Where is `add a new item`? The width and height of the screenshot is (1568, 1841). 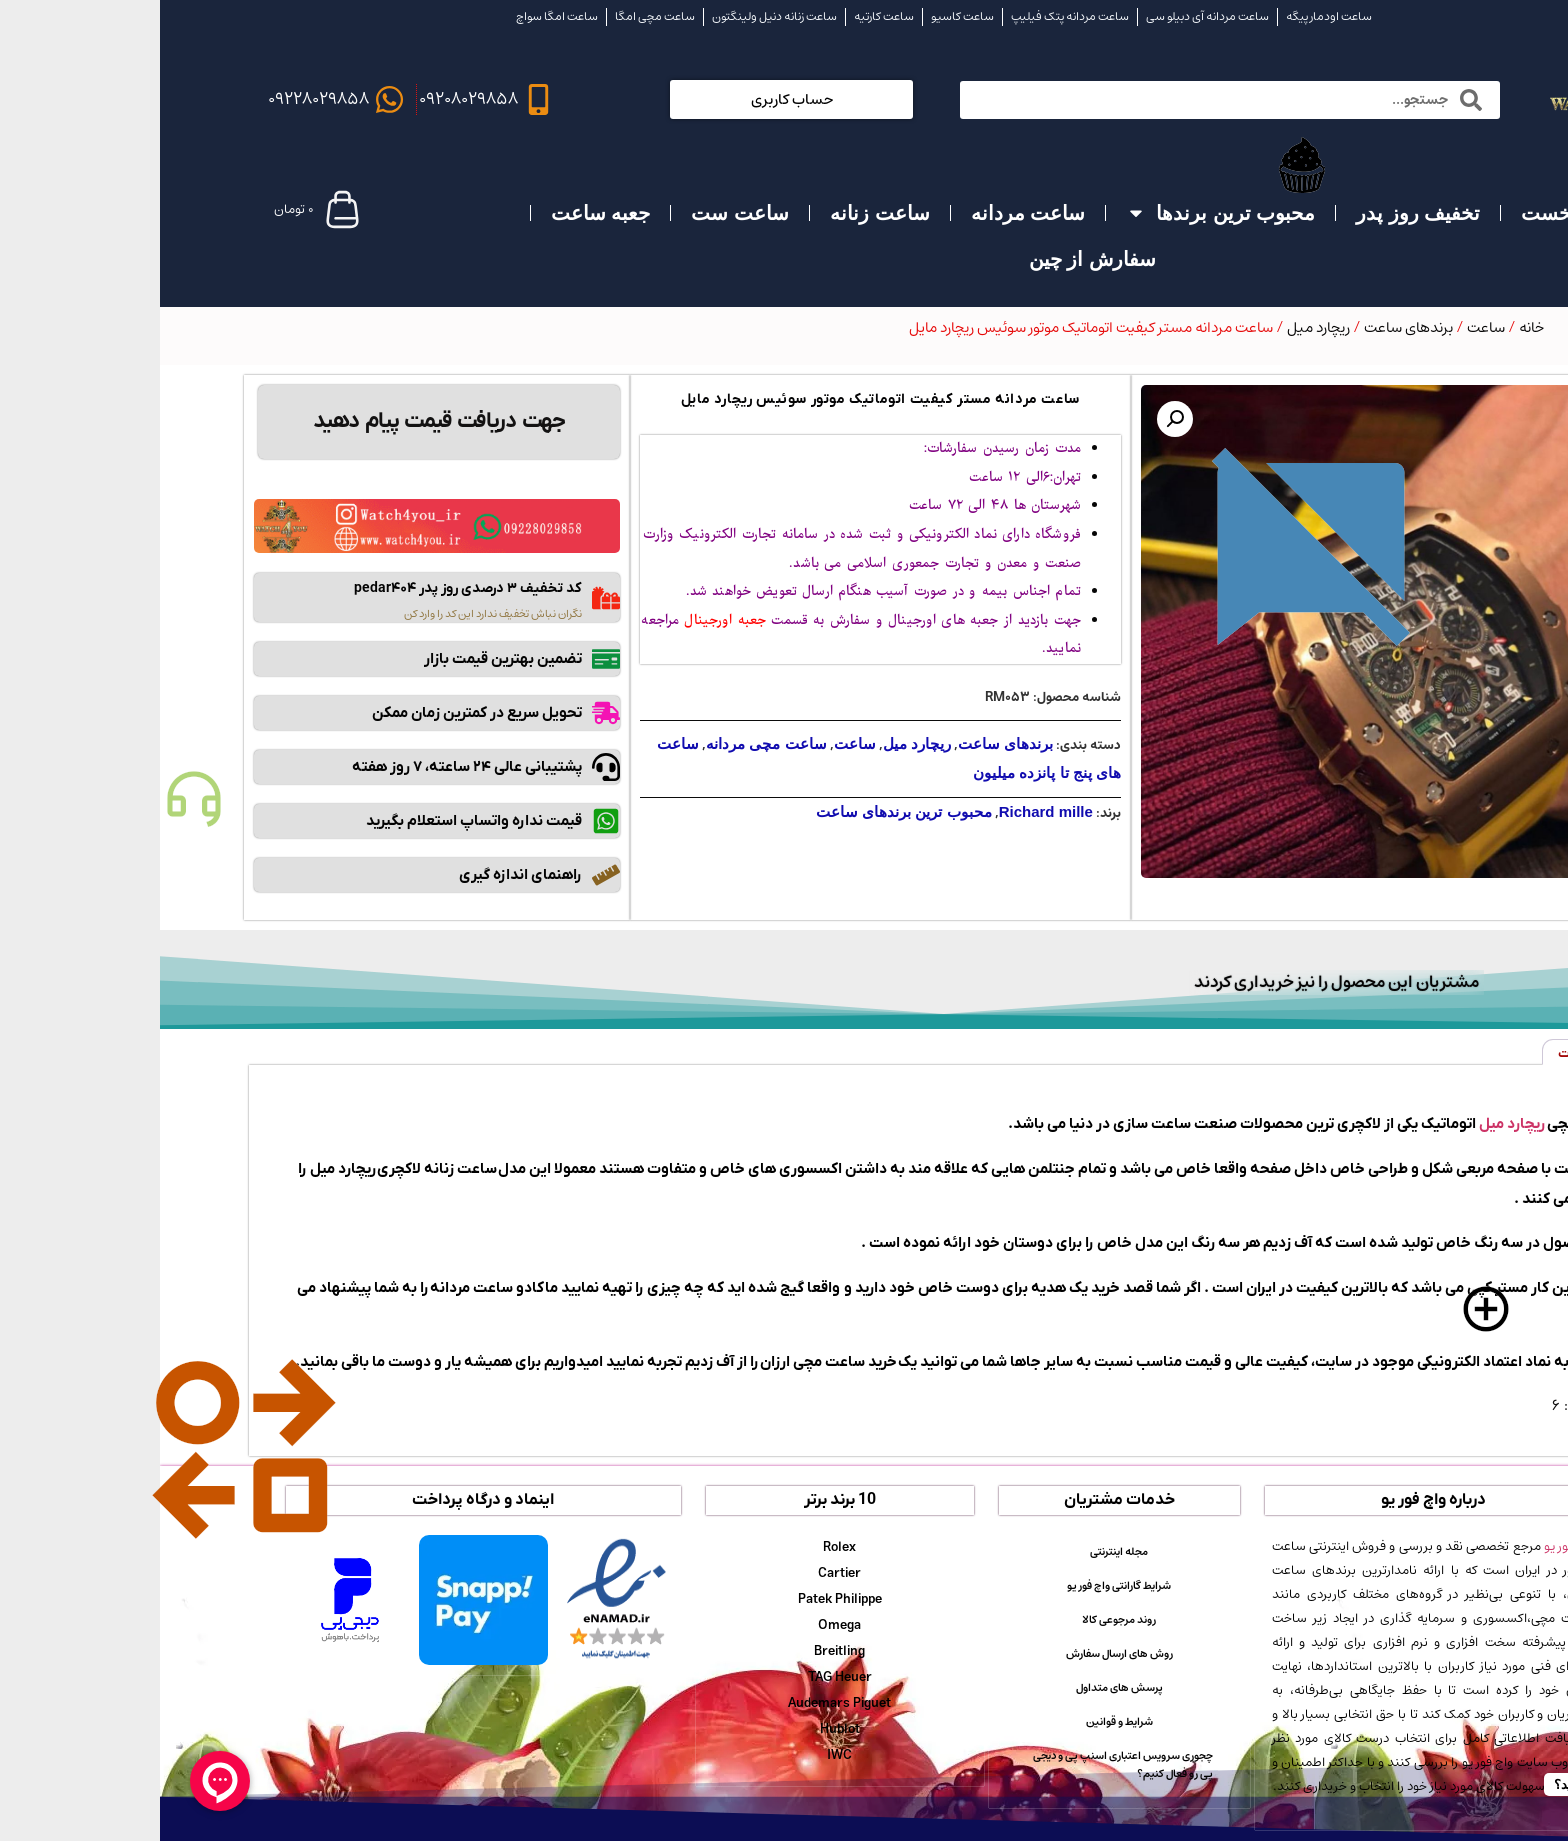 add a new item is located at coordinates (1486, 1309).